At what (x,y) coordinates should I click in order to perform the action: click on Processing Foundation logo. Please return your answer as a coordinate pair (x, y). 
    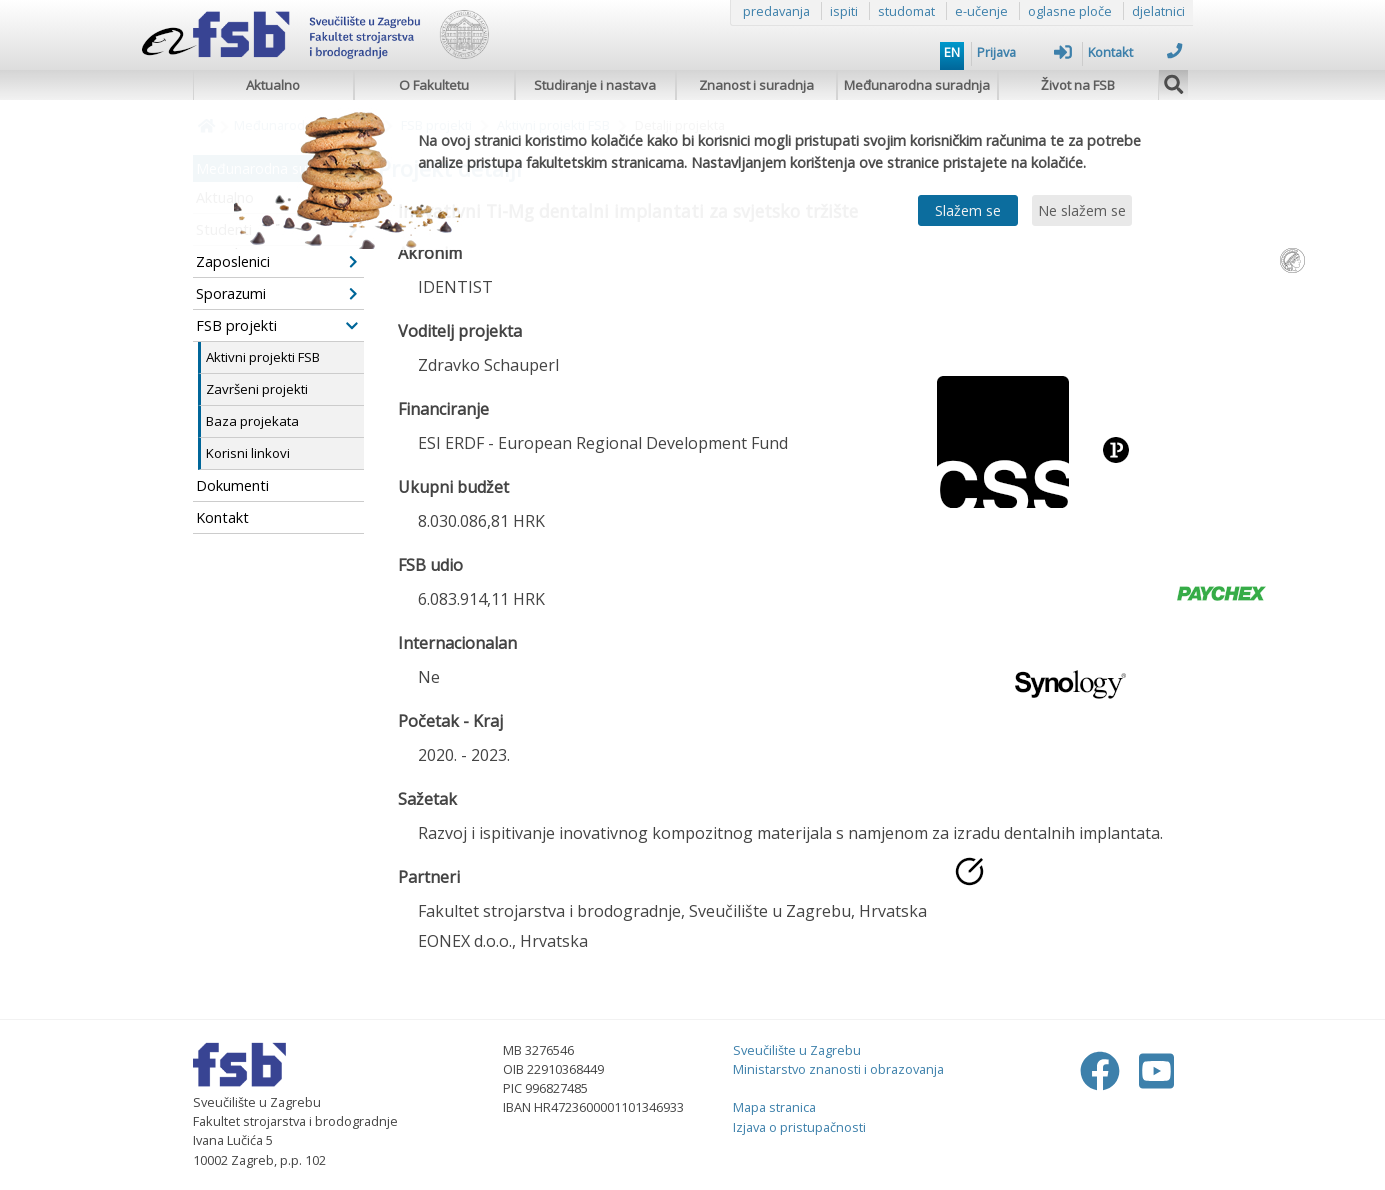
    Looking at the image, I should click on (1116, 450).